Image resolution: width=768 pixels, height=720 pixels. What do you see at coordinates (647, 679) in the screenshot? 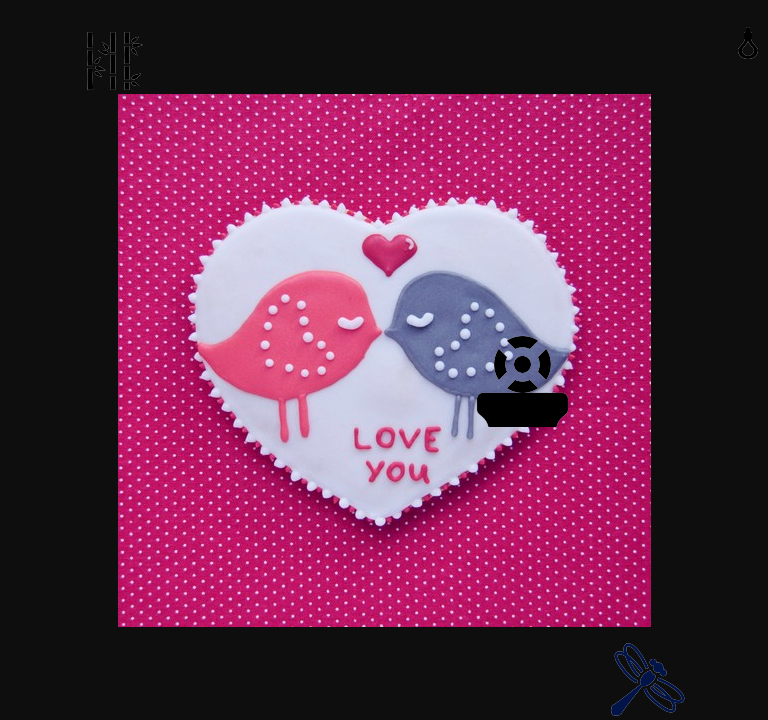
I see `nature or wildlife category indicator` at bounding box center [647, 679].